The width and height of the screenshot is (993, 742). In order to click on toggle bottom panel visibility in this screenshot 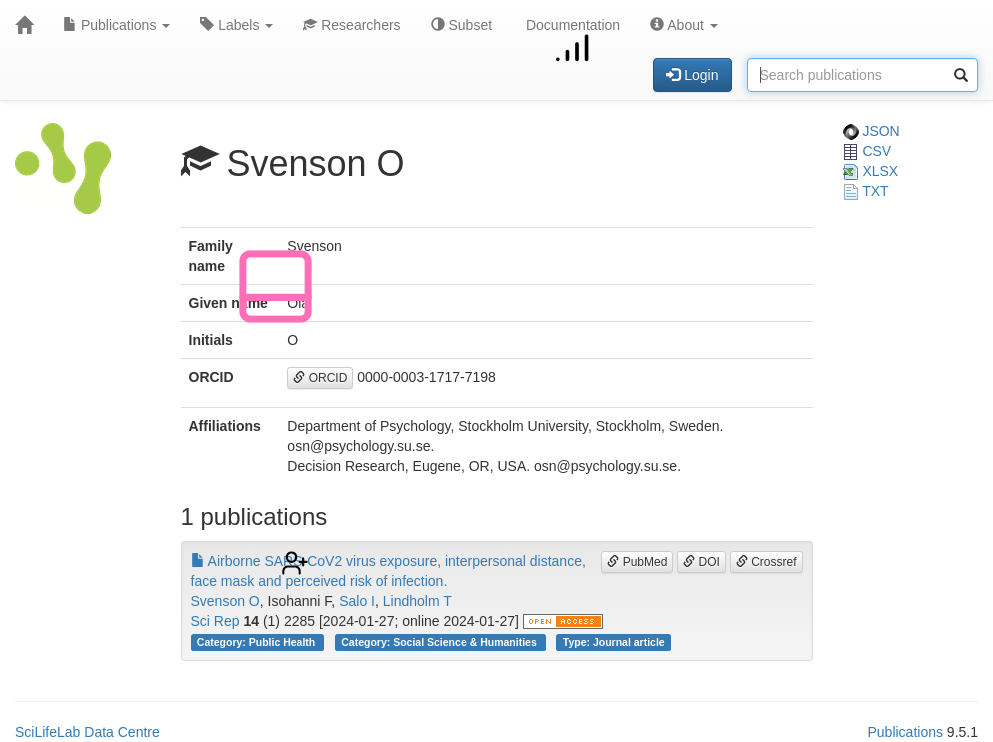, I will do `click(275, 286)`.